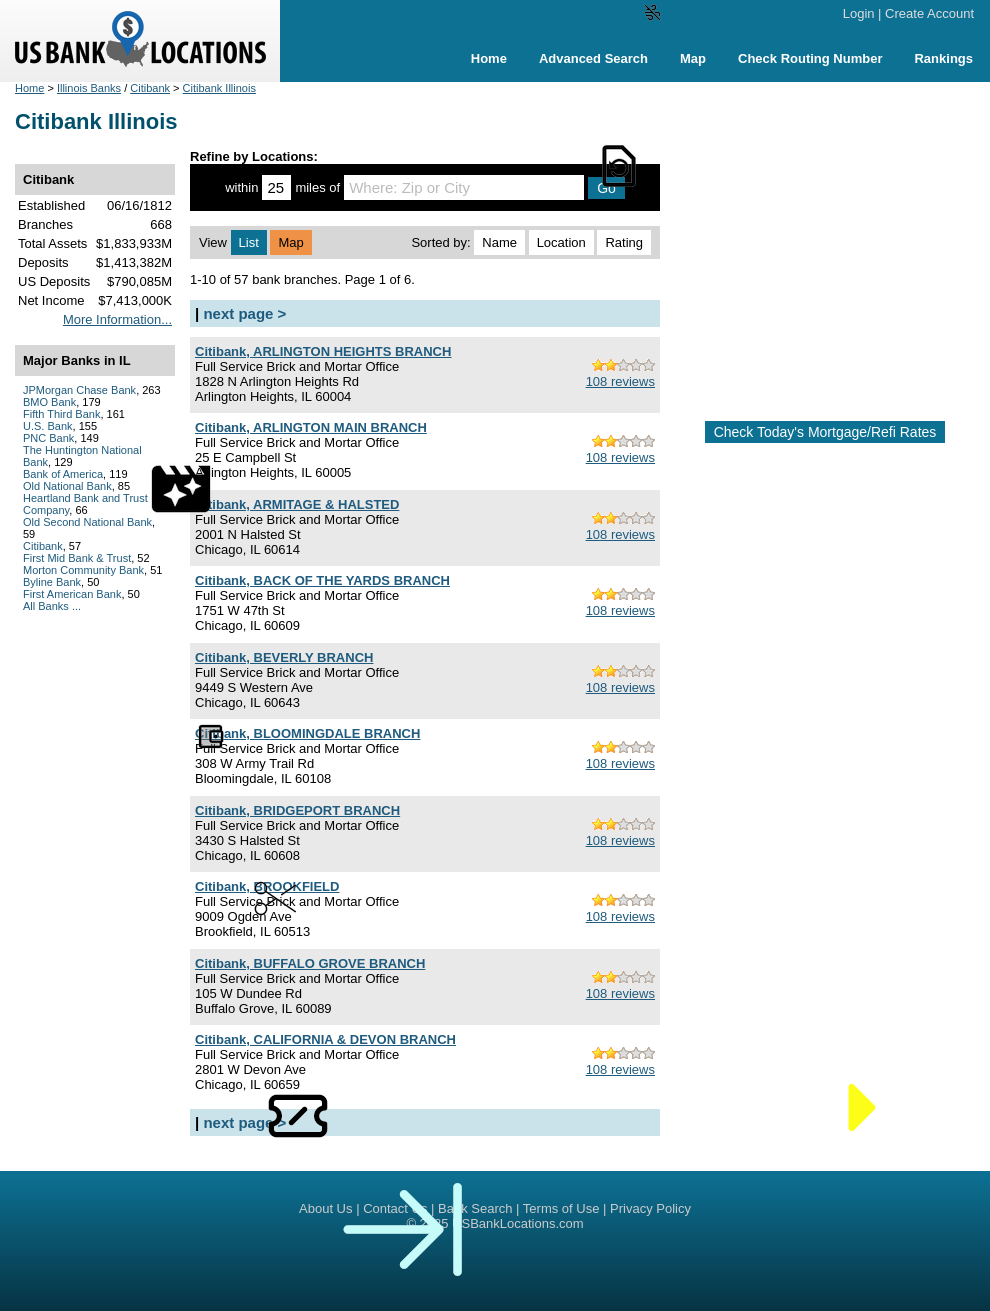  What do you see at coordinates (181, 489) in the screenshot?
I see `apply visual effects or filters to a video` at bounding box center [181, 489].